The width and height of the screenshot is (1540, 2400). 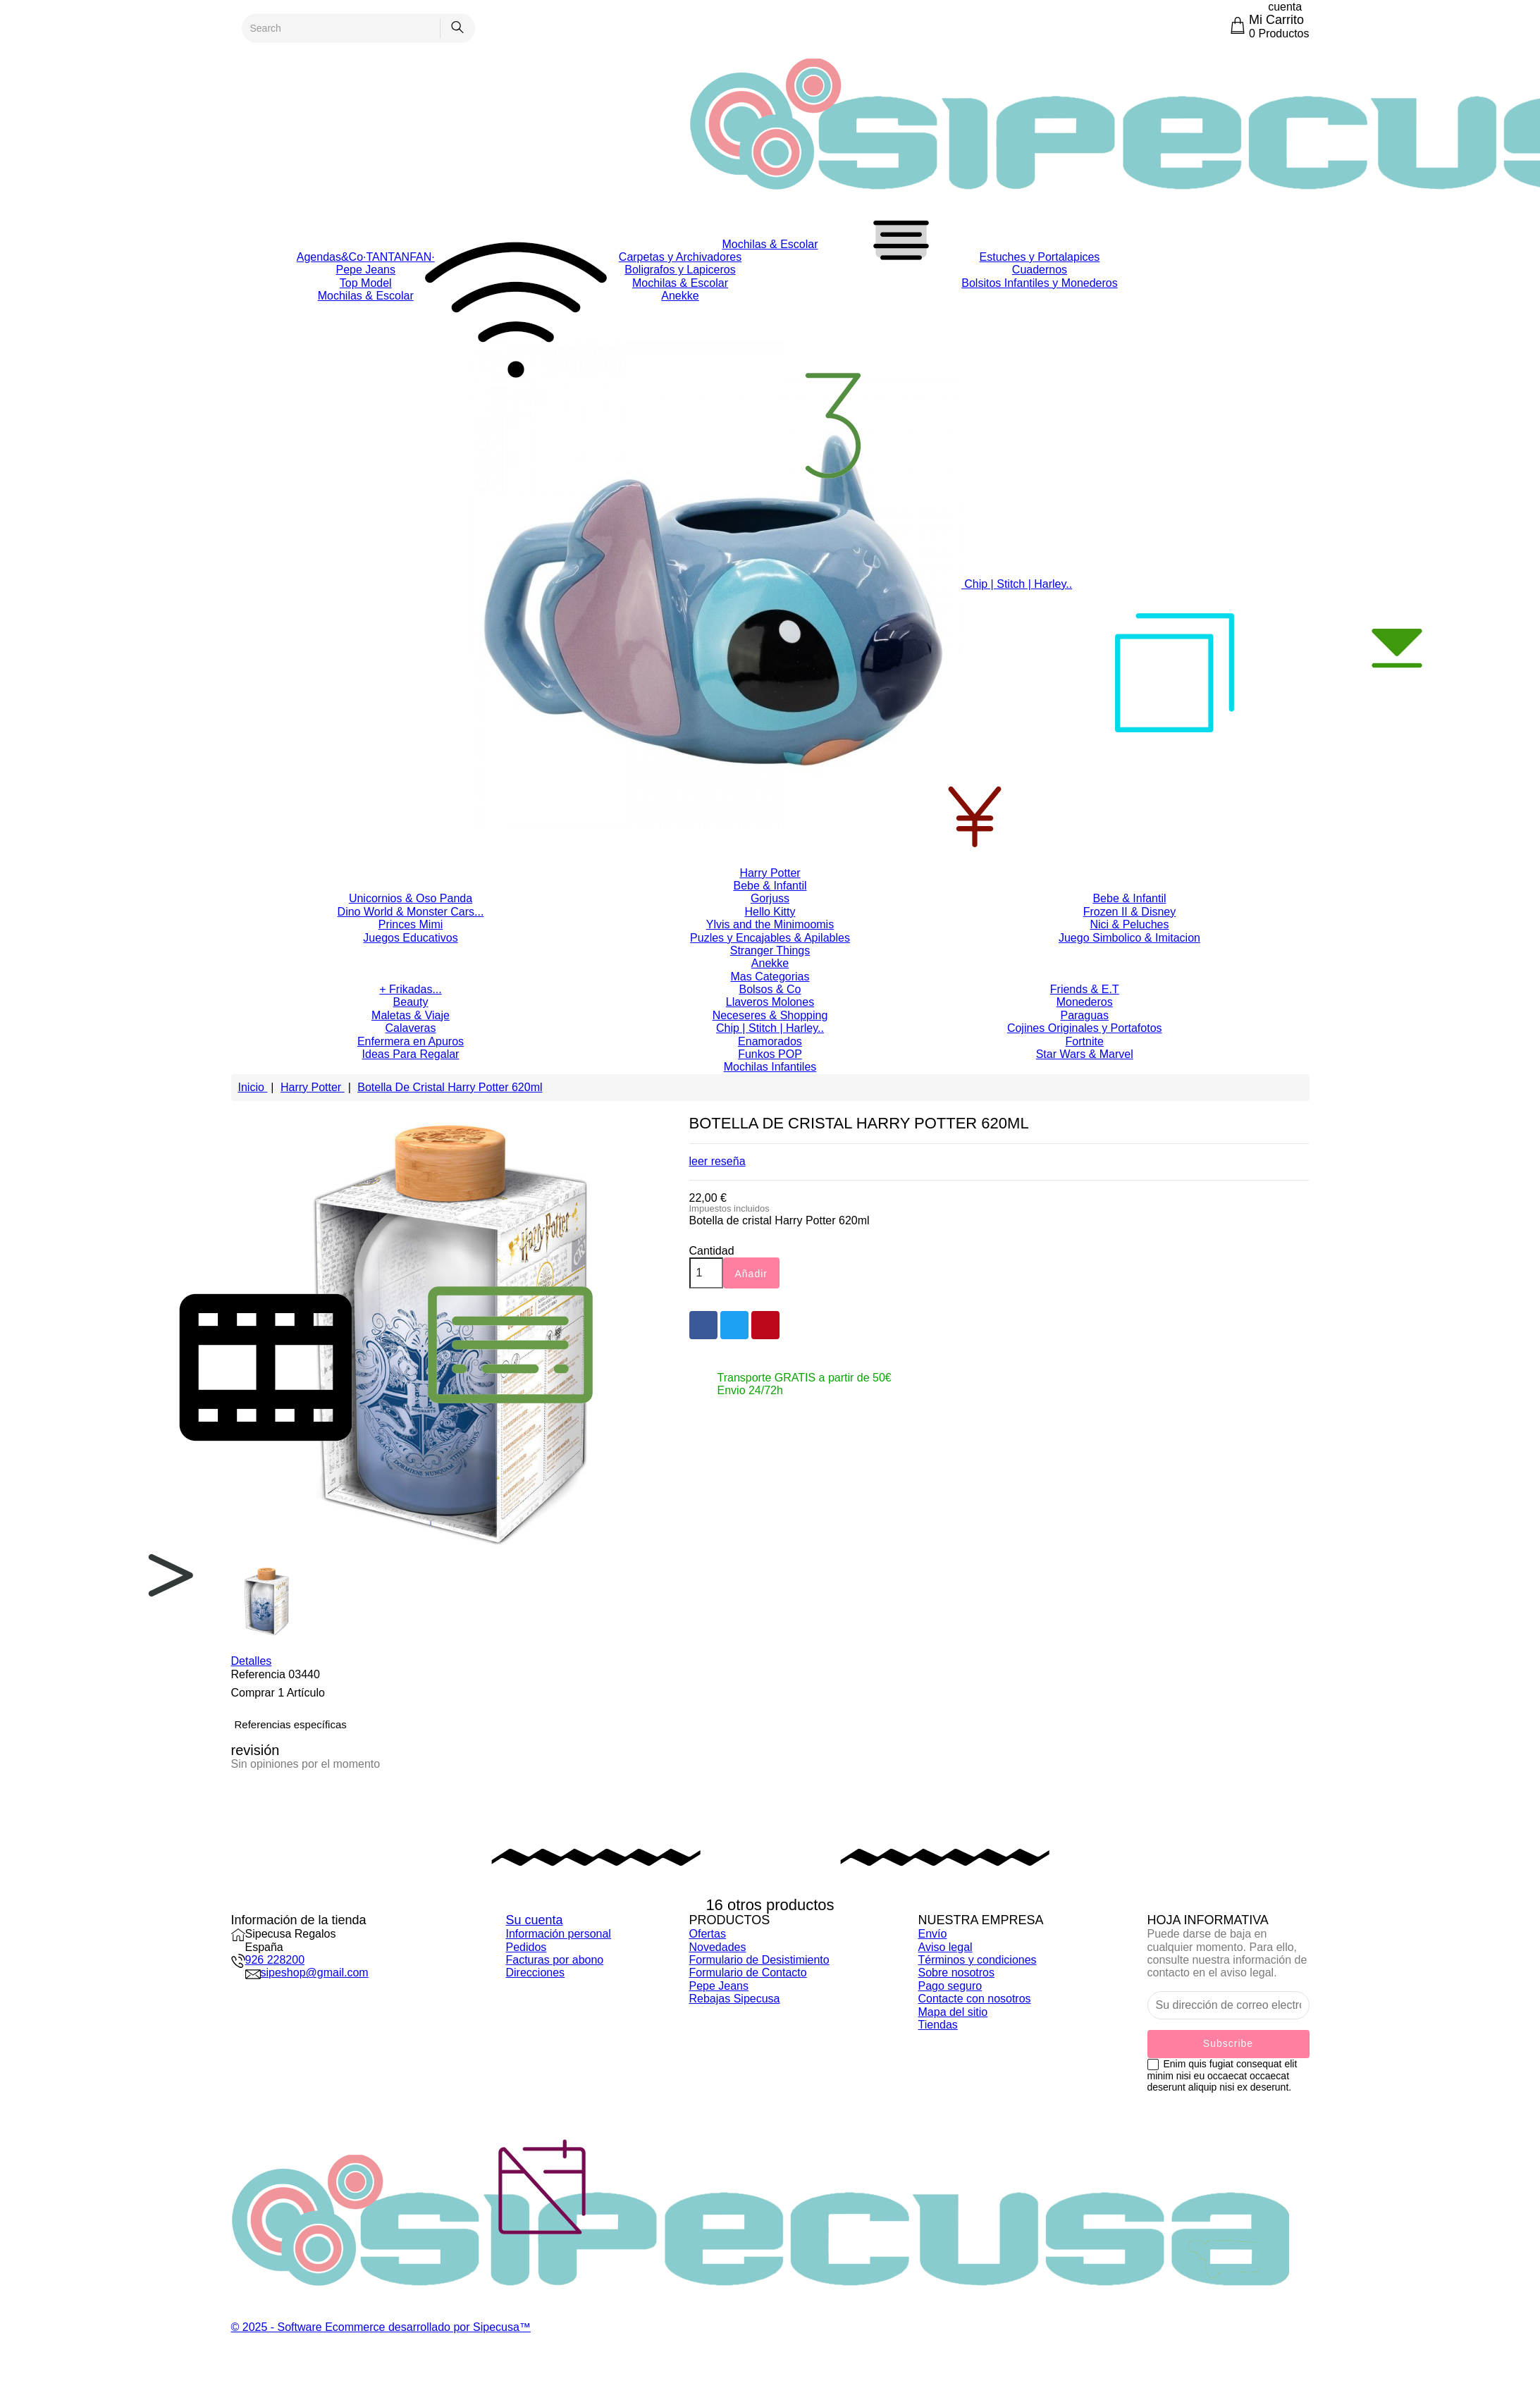 I want to click on scroll to bottom of page or content, so click(x=1397, y=647).